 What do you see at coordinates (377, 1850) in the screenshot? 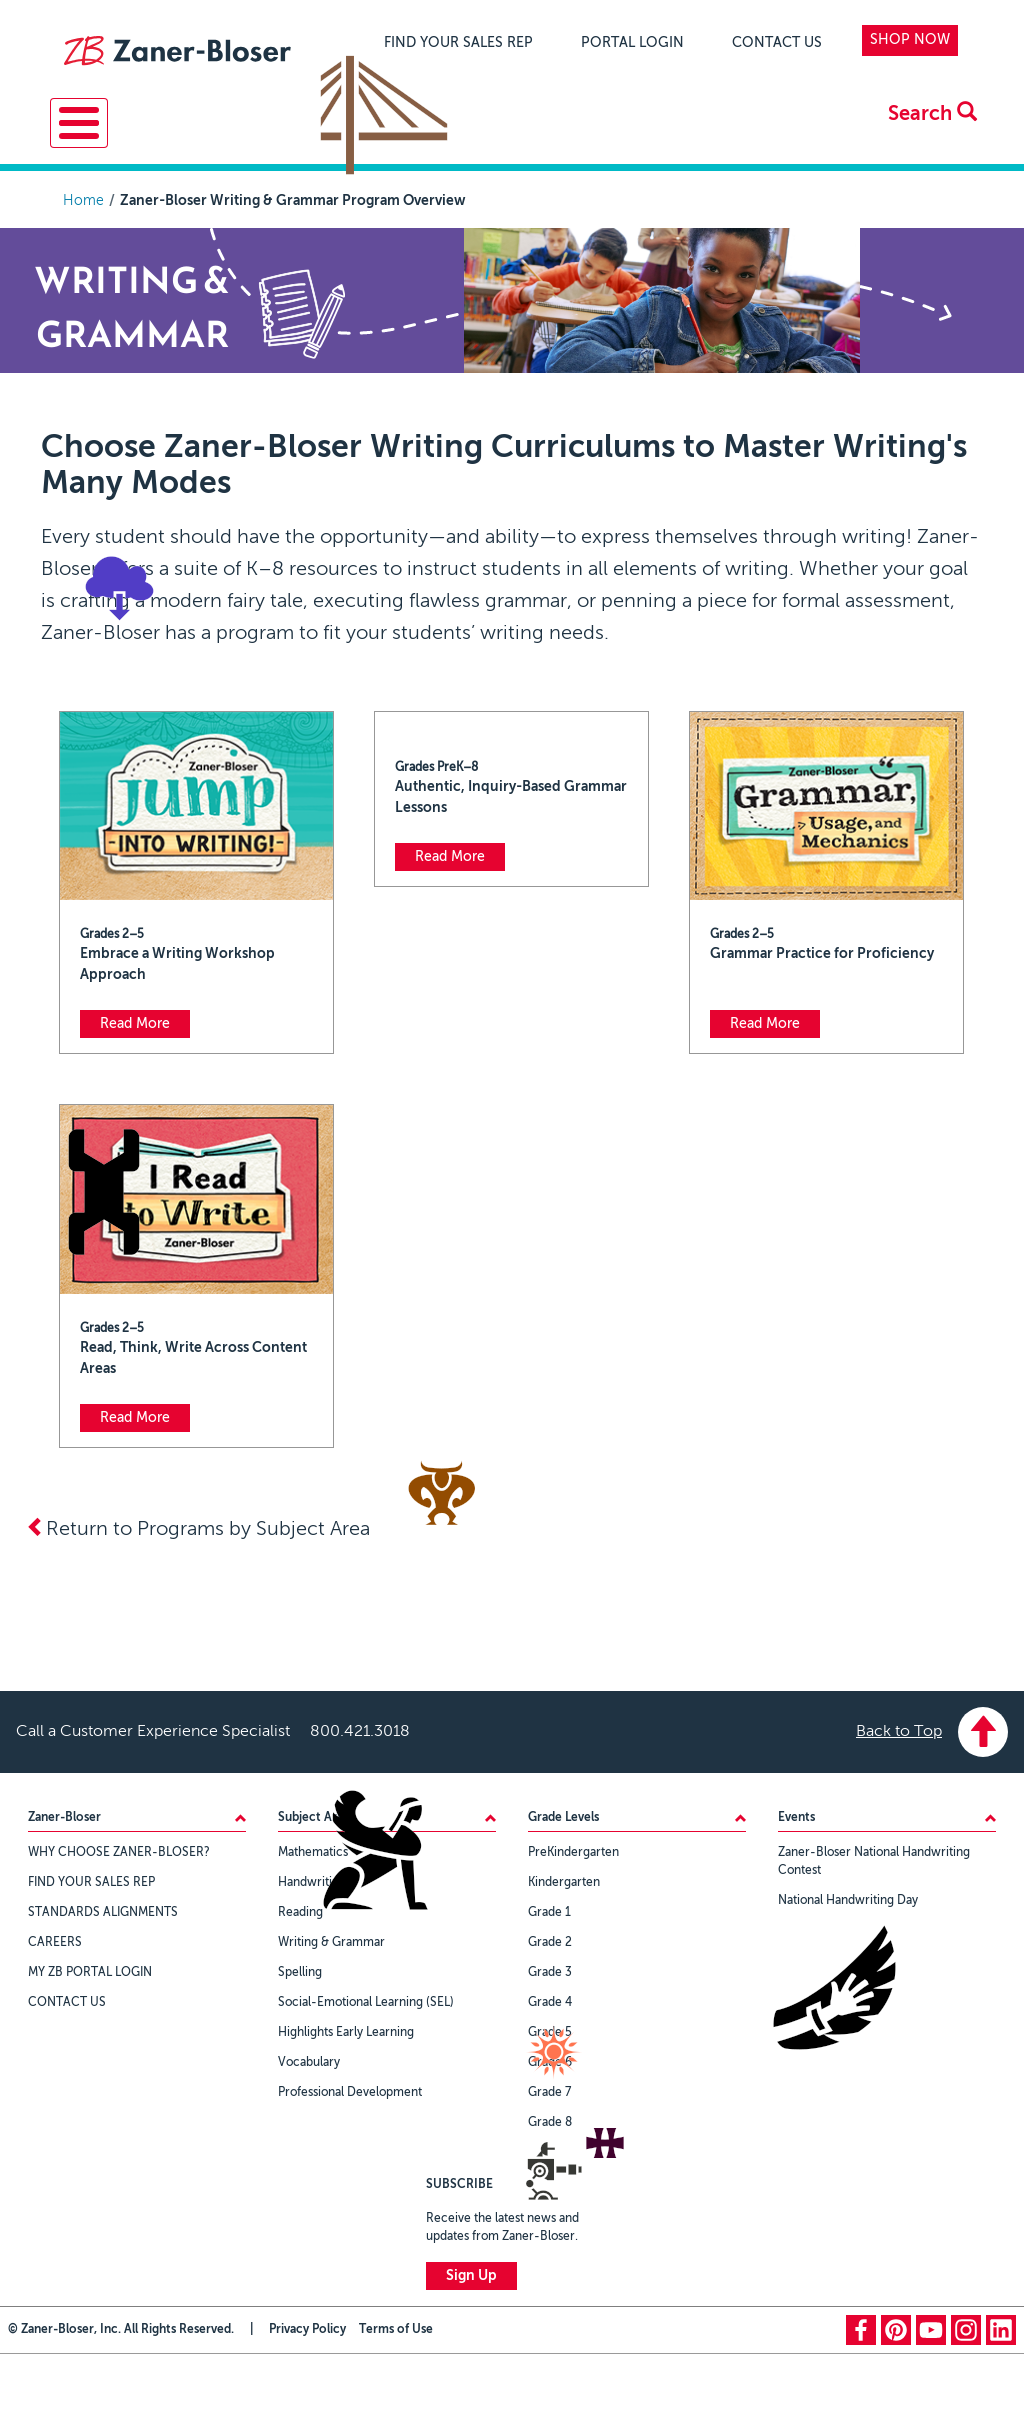
I see `access Greek mythology content or trivia` at bounding box center [377, 1850].